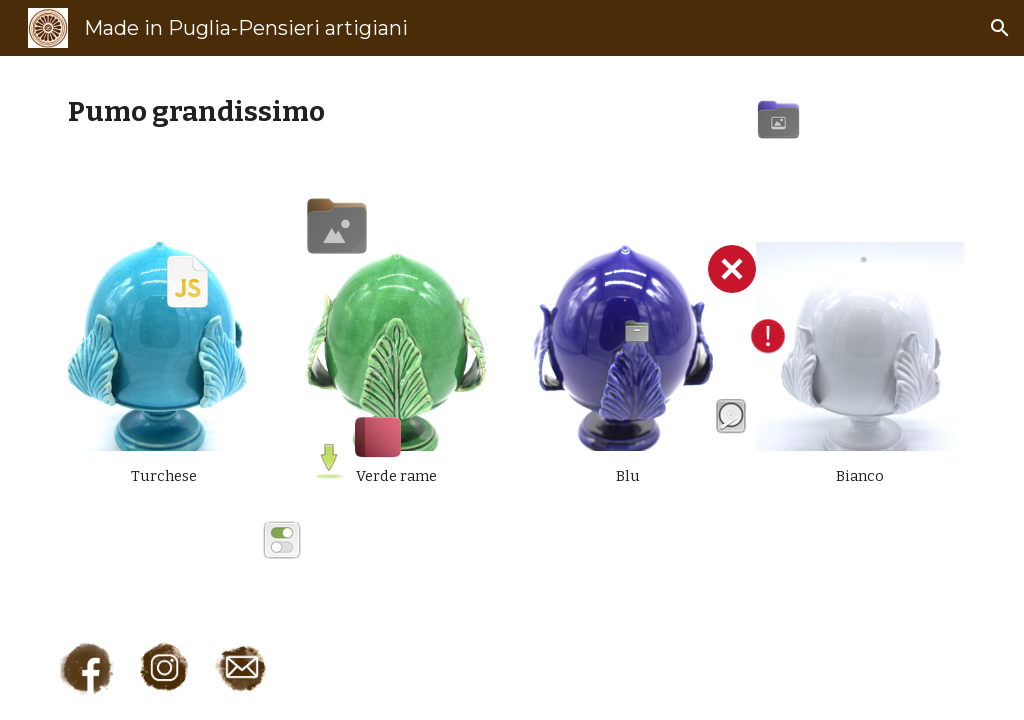 The width and height of the screenshot is (1024, 720). Describe the element at coordinates (637, 331) in the screenshot. I see `open the file manager` at that location.